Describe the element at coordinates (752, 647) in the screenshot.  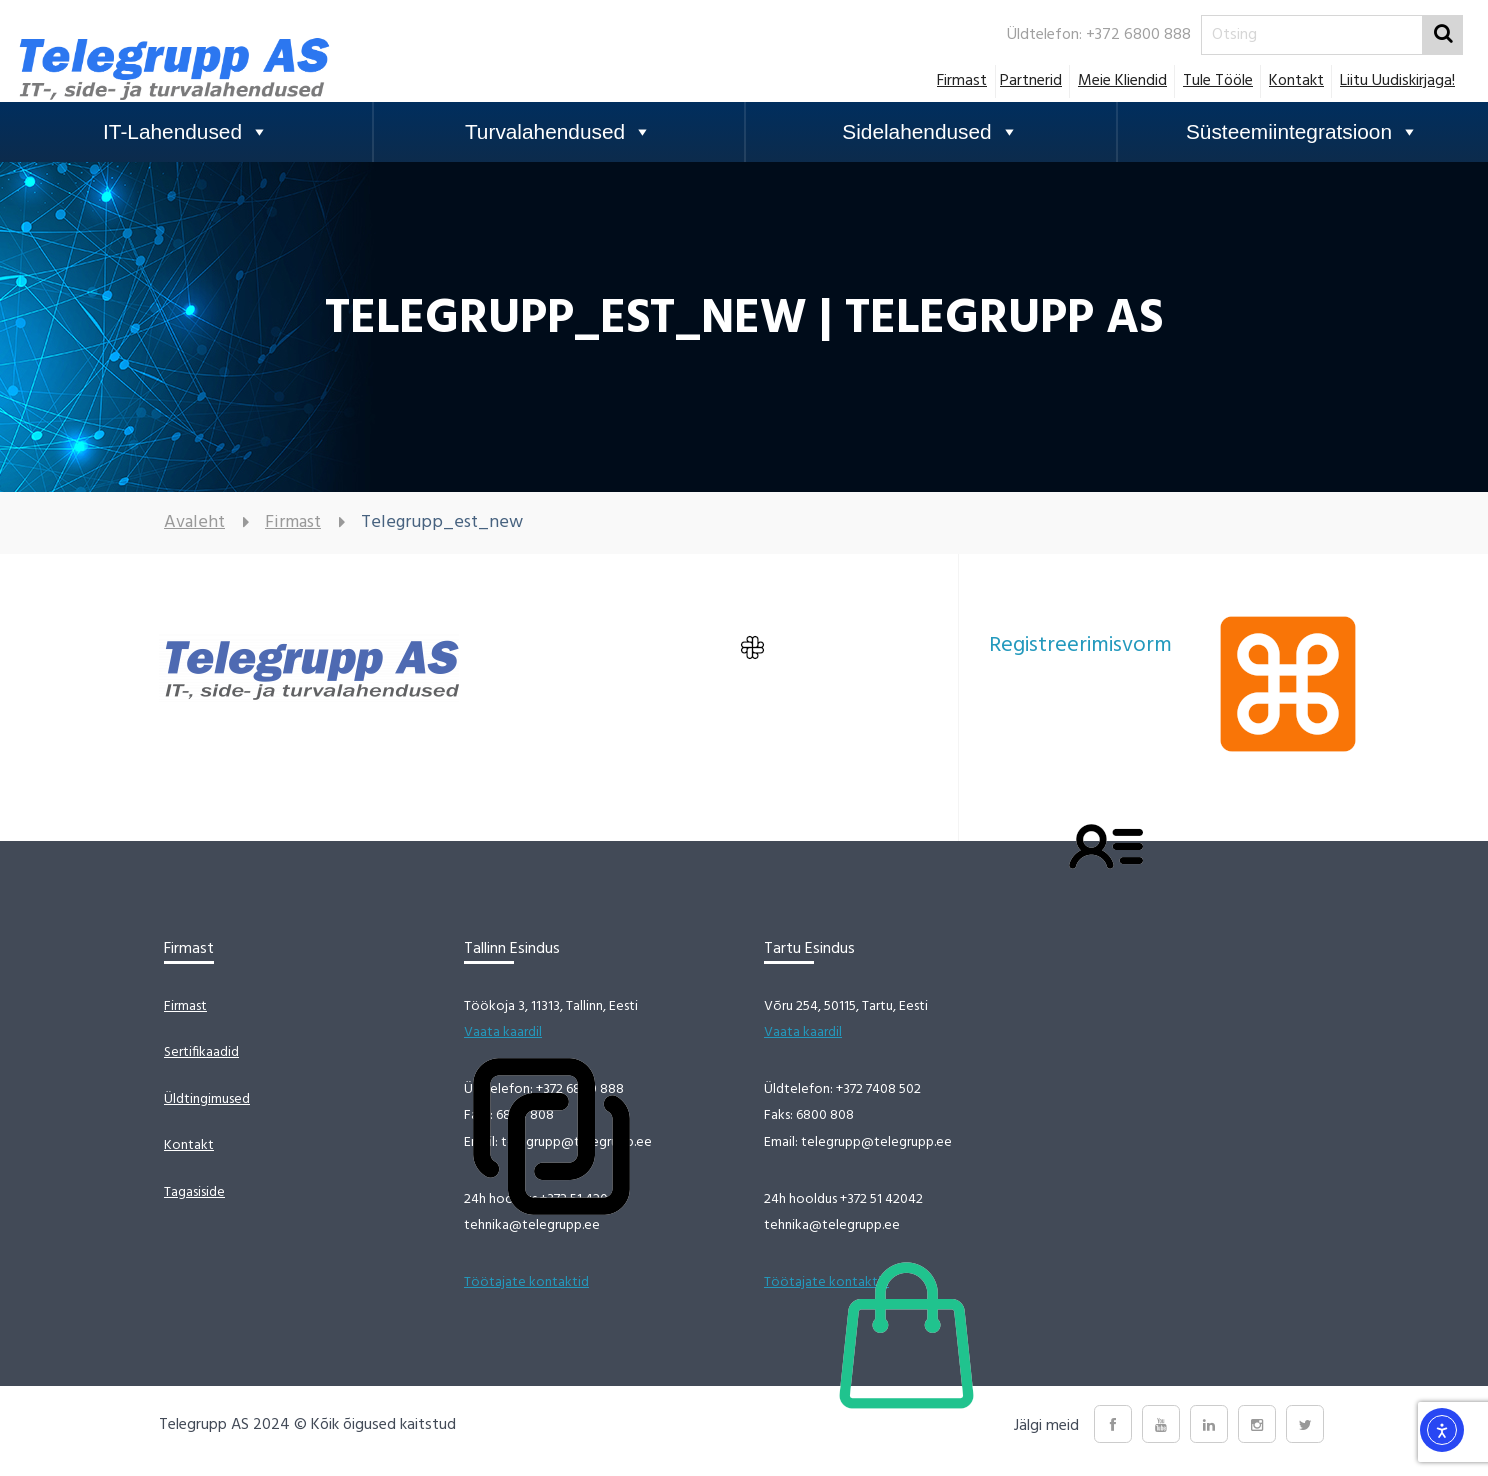
I see `open slack` at that location.